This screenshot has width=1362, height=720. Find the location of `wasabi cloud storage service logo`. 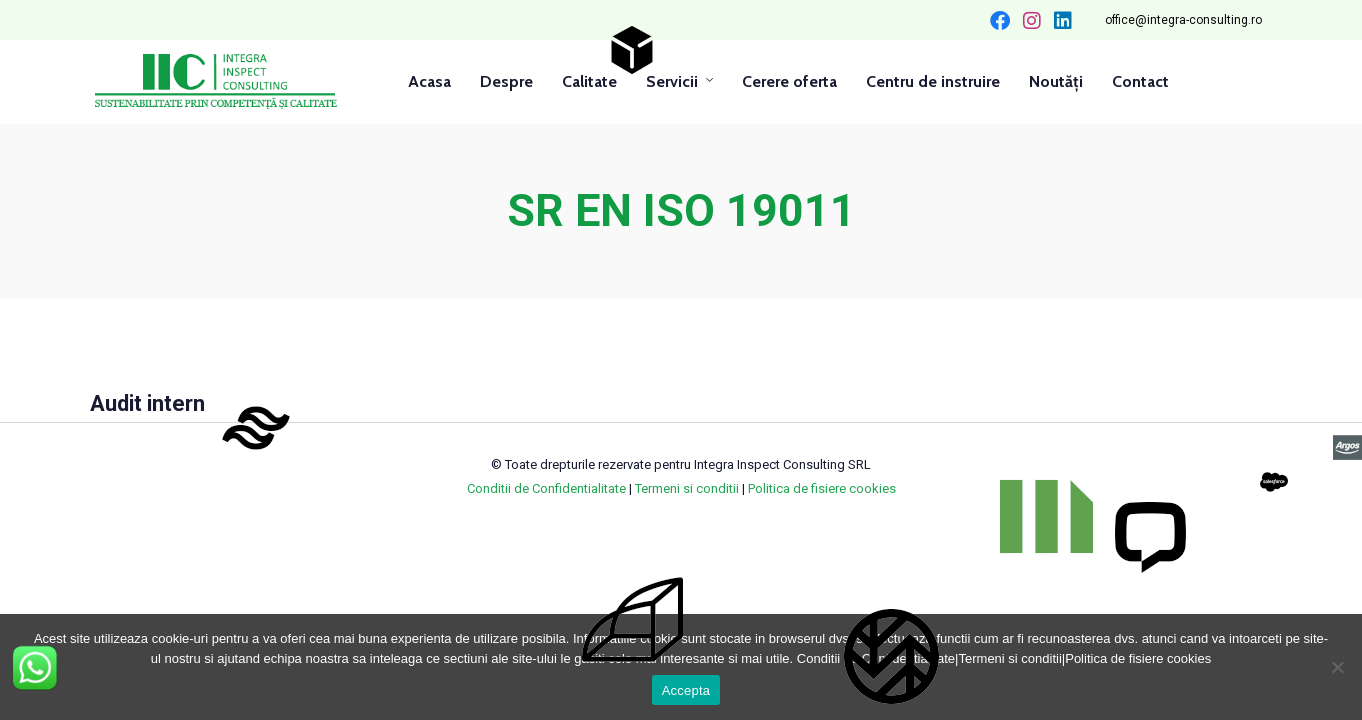

wasabi cloud storage service logo is located at coordinates (891, 656).